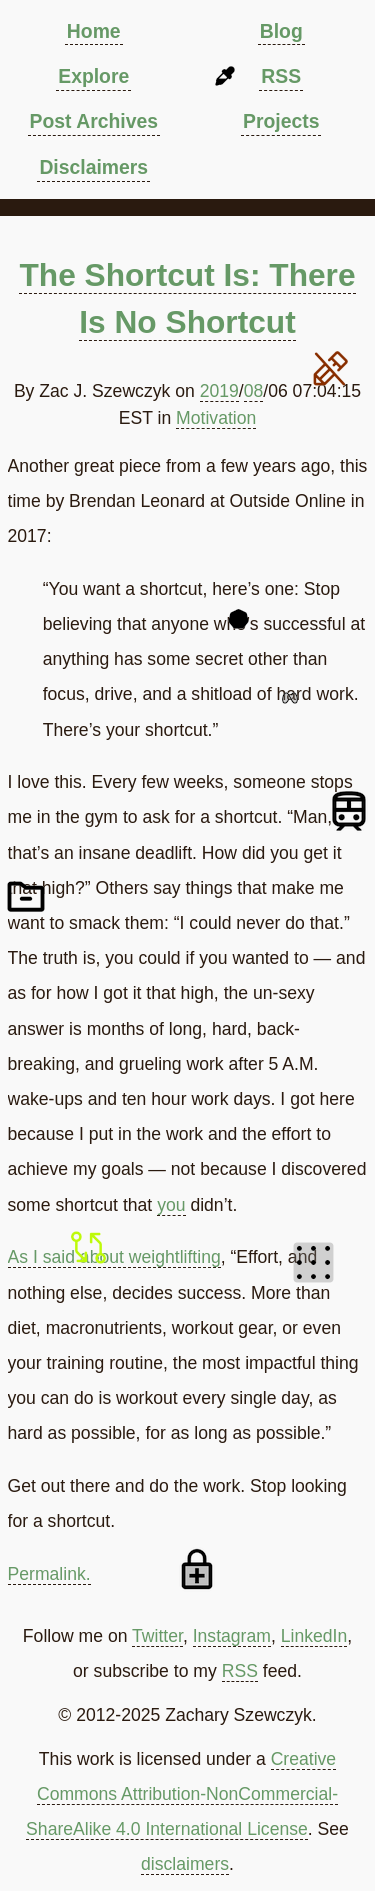 The height and width of the screenshot is (1891, 375). I want to click on open app drawer or launcher, so click(313, 1262).